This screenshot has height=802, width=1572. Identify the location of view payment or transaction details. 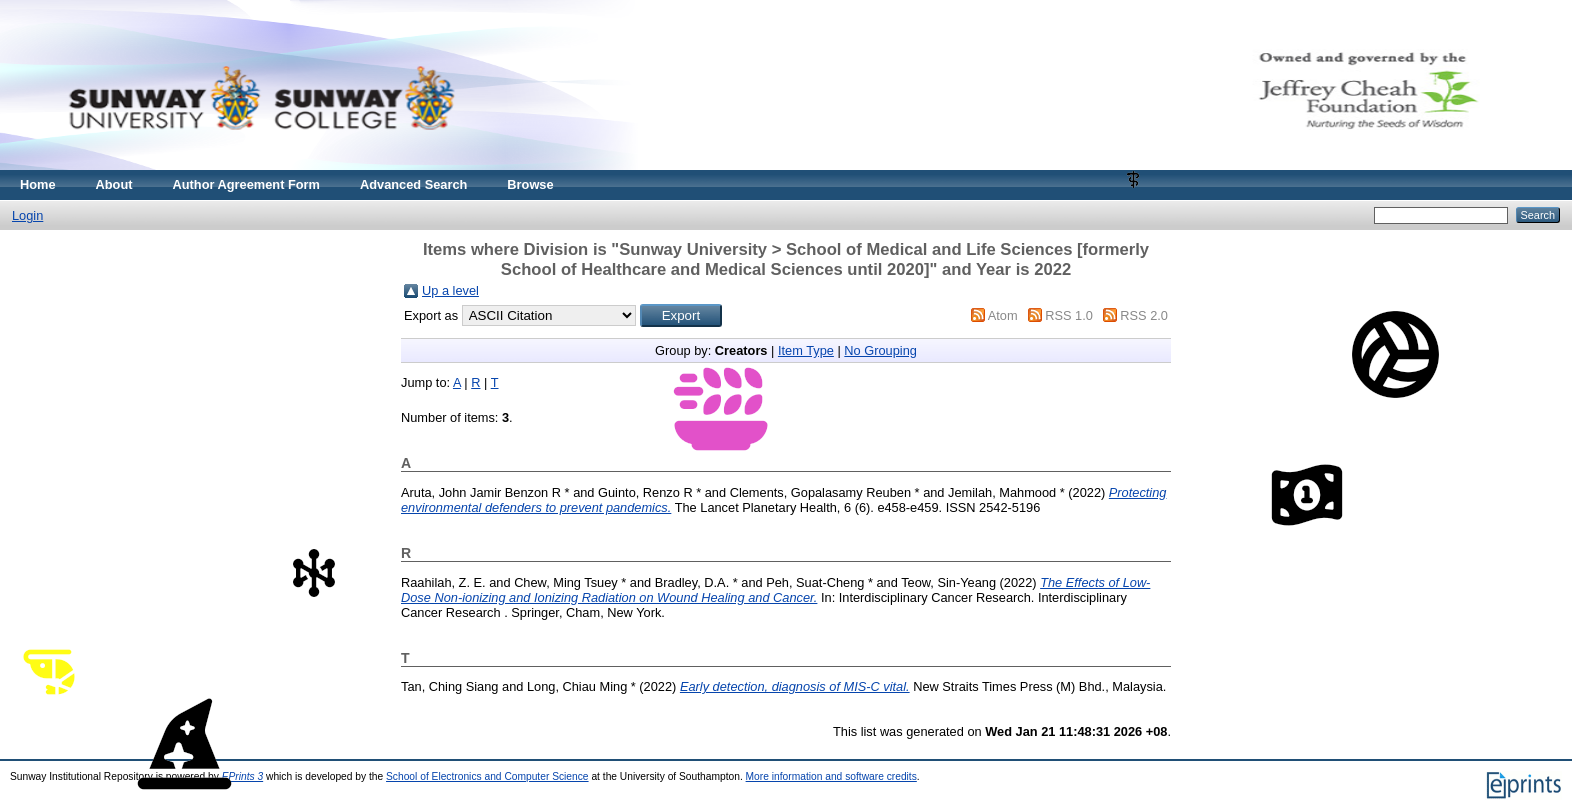
(1307, 495).